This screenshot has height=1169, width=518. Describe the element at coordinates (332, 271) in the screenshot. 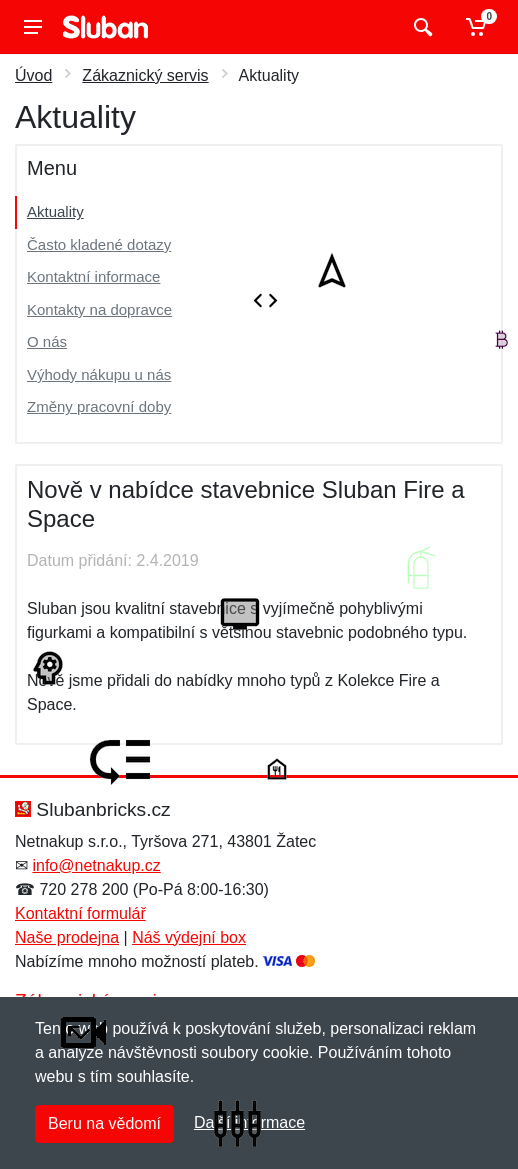

I see `start navigation to destination` at that location.